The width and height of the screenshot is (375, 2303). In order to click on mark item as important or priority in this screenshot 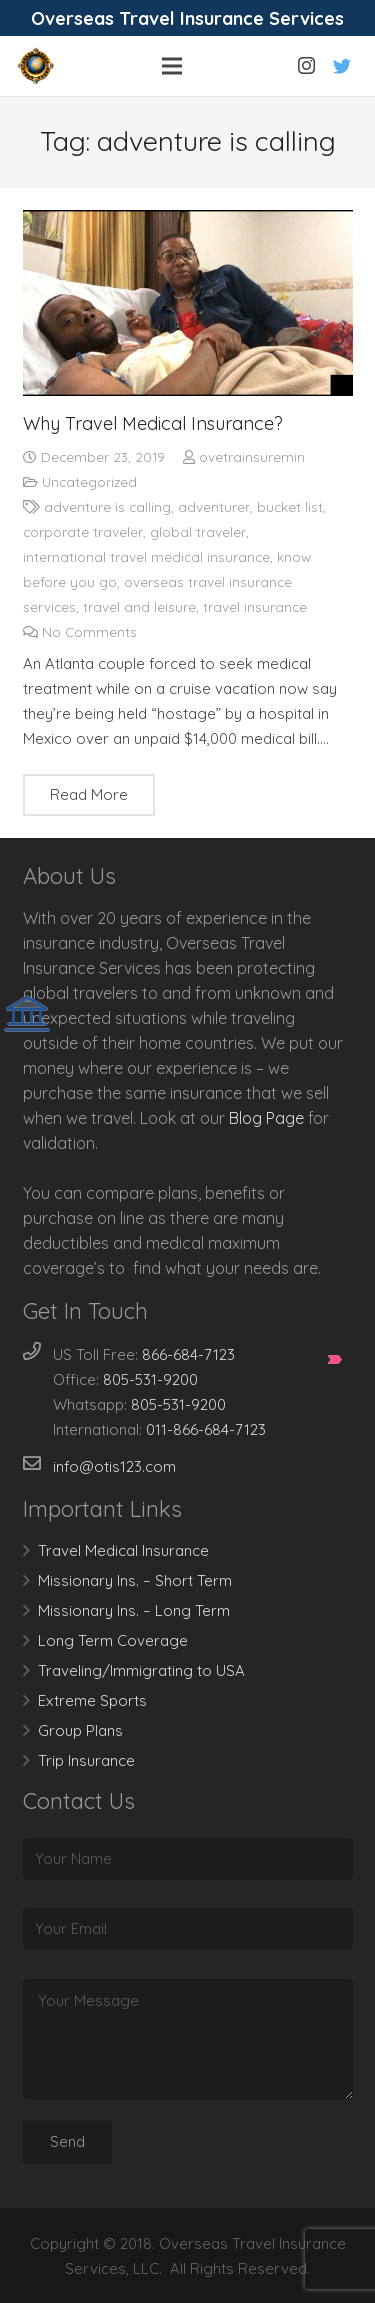, I will do `click(334, 1359)`.